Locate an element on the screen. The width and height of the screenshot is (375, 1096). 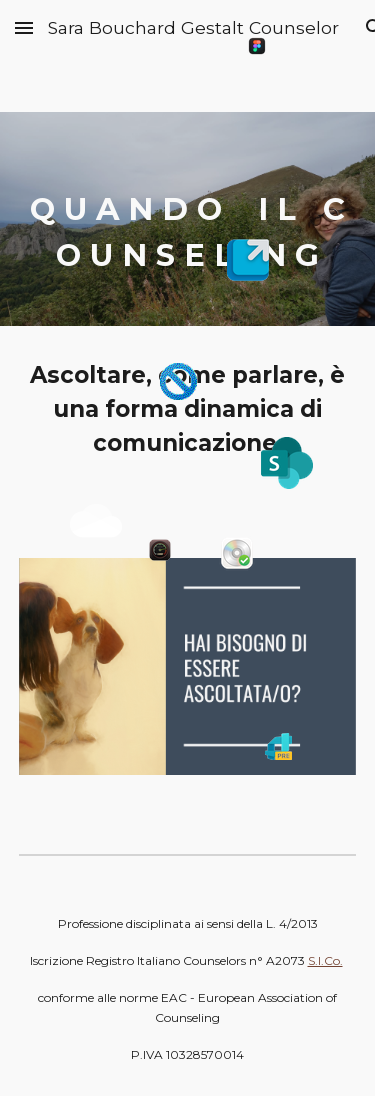
indicates onedrive storage quota status is located at coordinates (96, 521).